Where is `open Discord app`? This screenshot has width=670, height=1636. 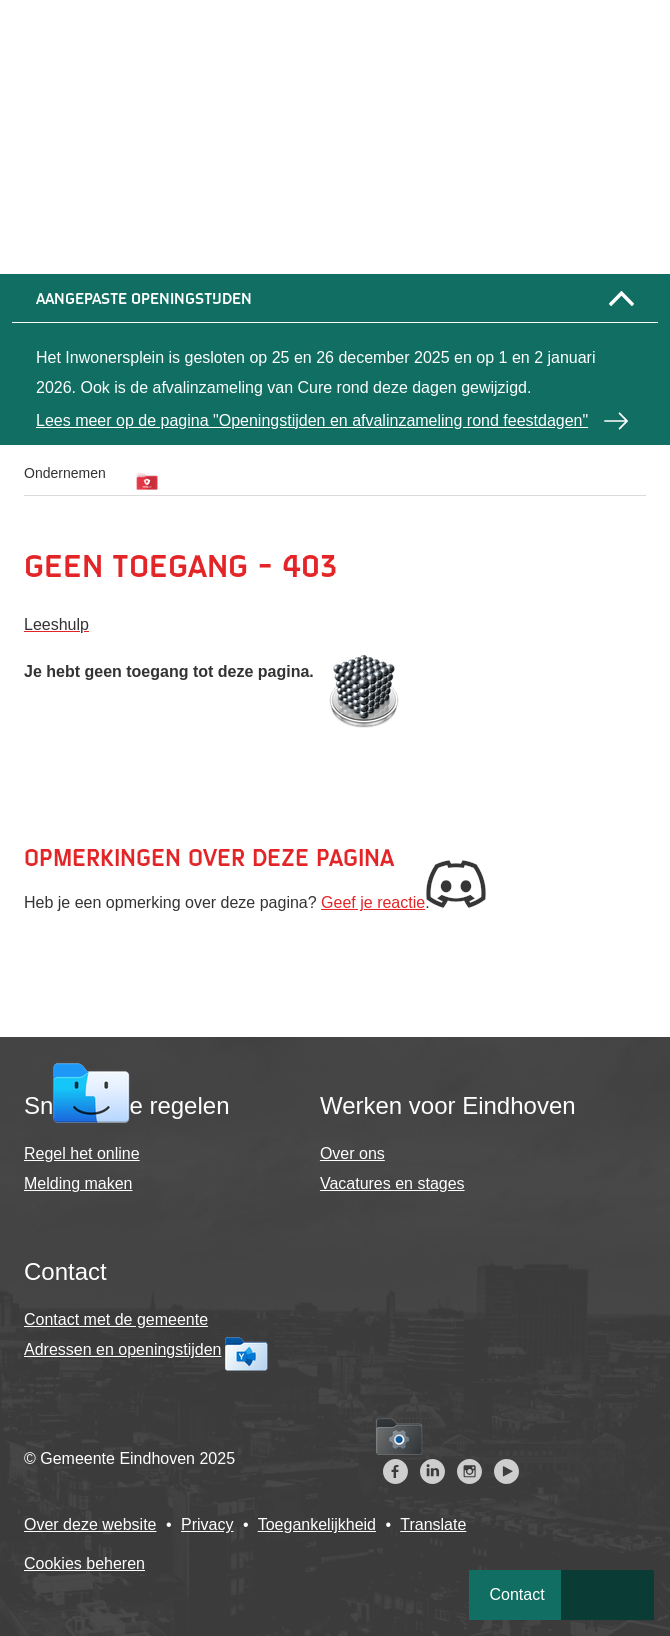
open Discord app is located at coordinates (456, 884).